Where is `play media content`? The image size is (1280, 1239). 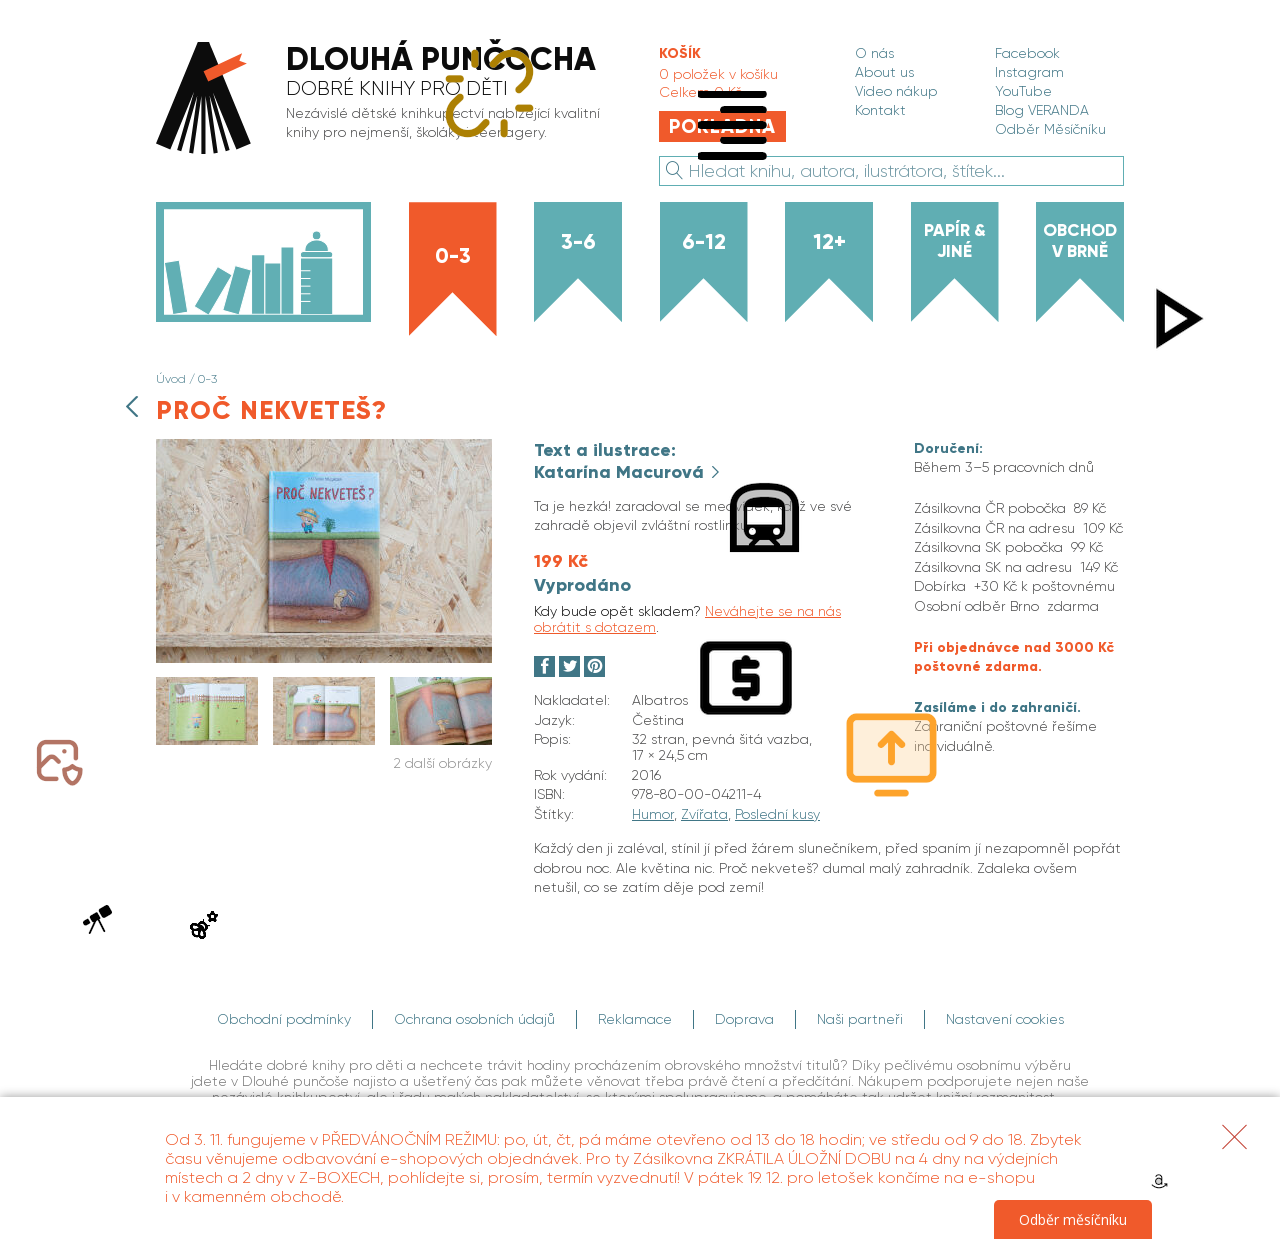
play media content is located at coordinates (1173, 318).